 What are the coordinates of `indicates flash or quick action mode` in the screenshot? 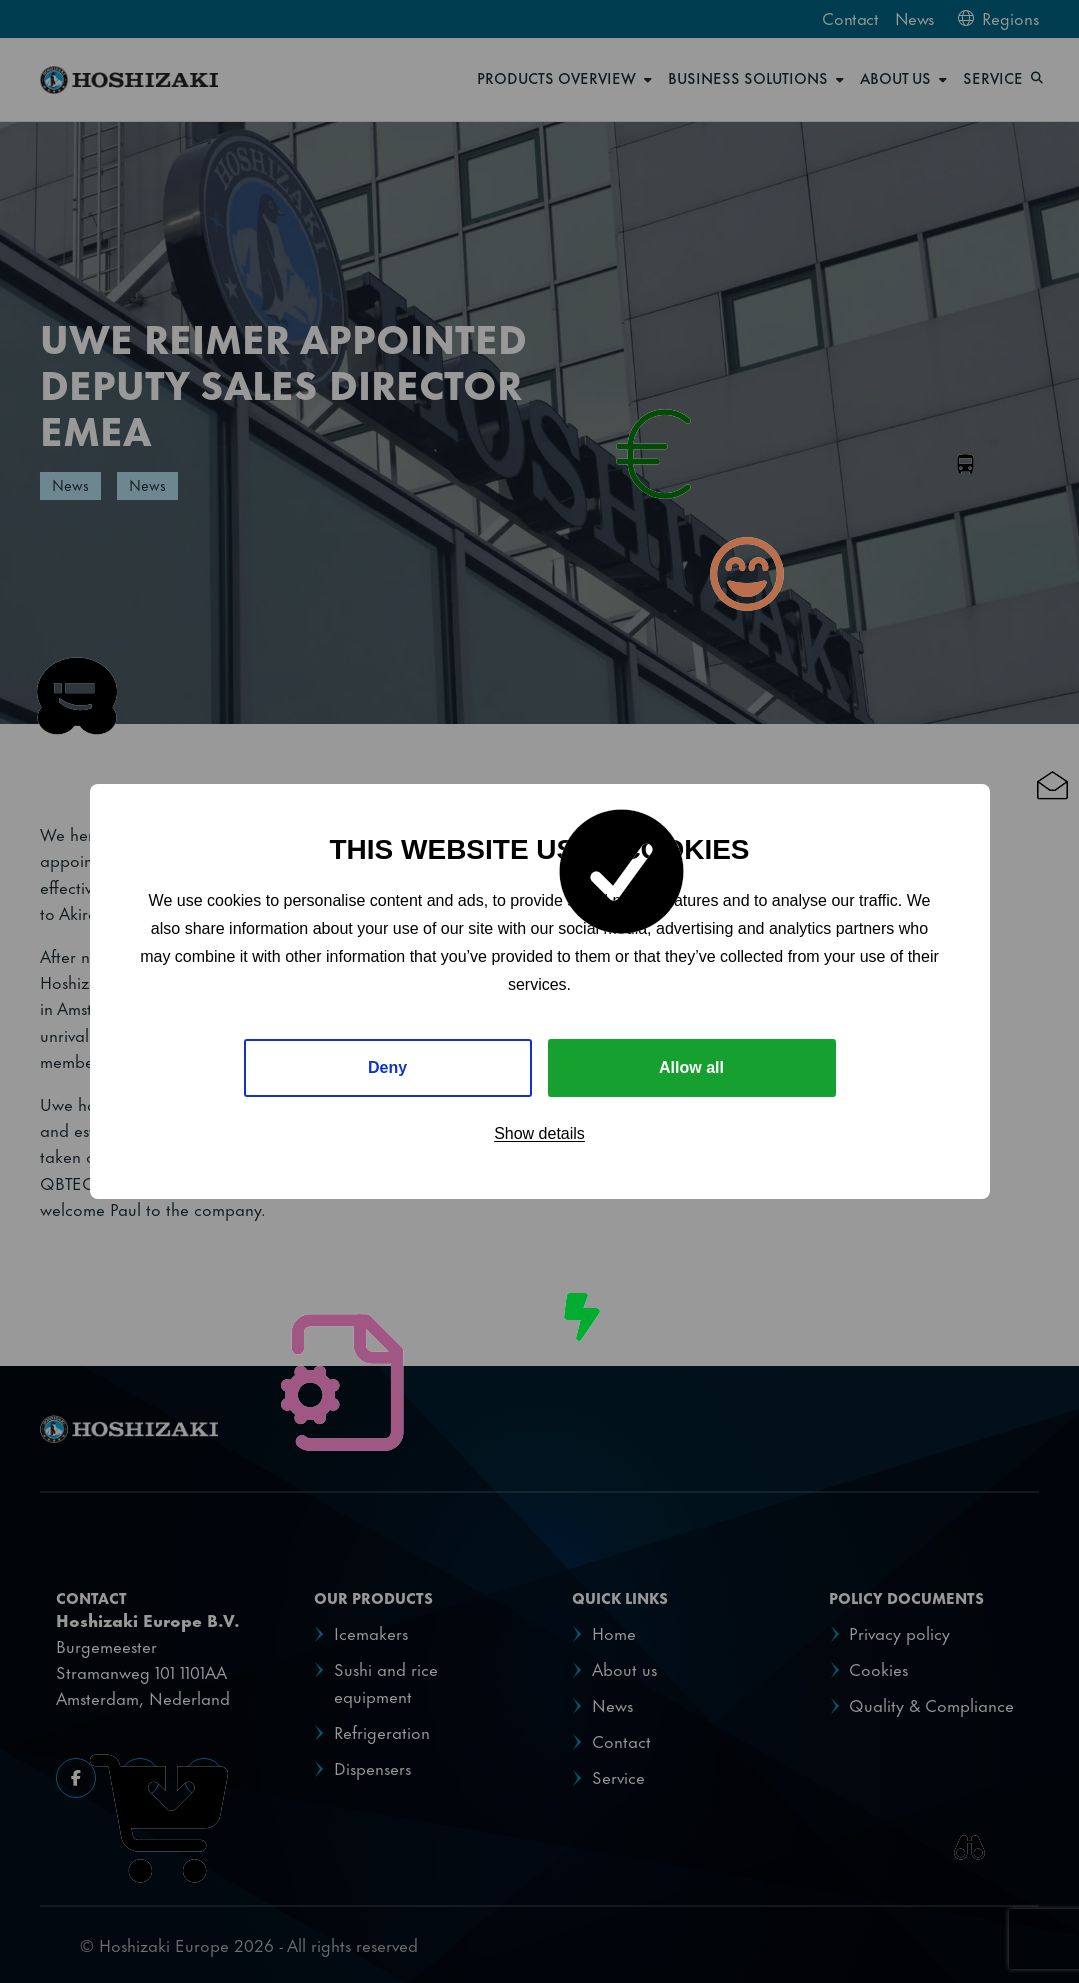 It's located at (582, 1317).